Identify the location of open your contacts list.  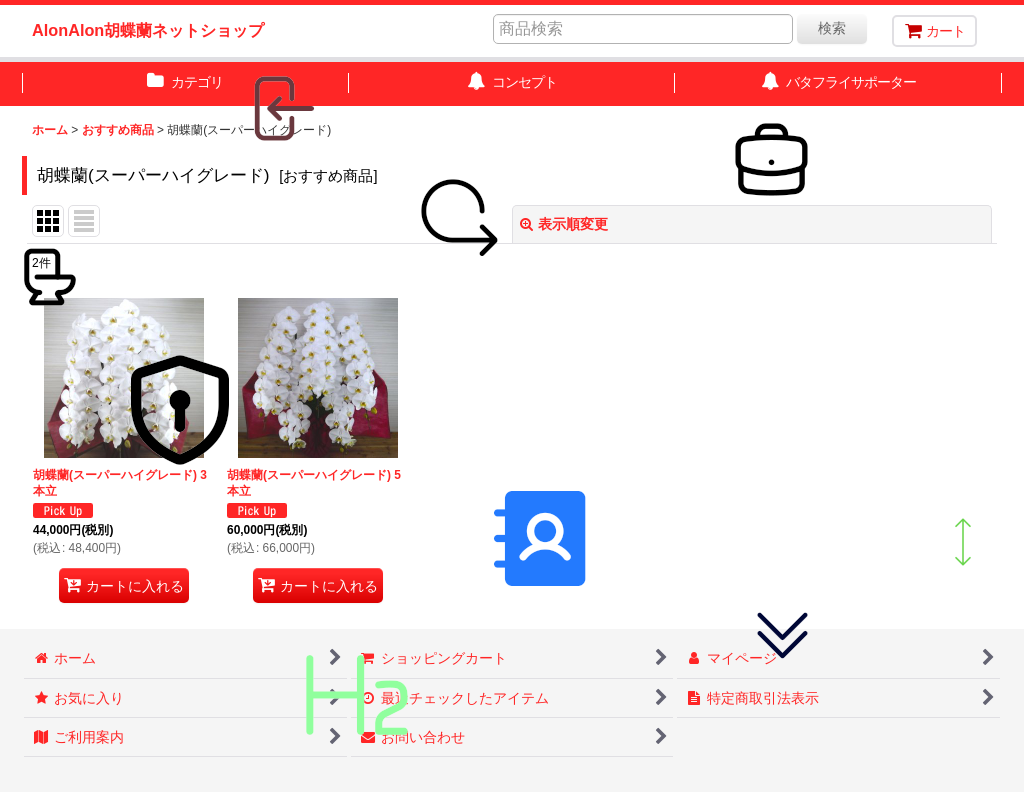
(541, 538).